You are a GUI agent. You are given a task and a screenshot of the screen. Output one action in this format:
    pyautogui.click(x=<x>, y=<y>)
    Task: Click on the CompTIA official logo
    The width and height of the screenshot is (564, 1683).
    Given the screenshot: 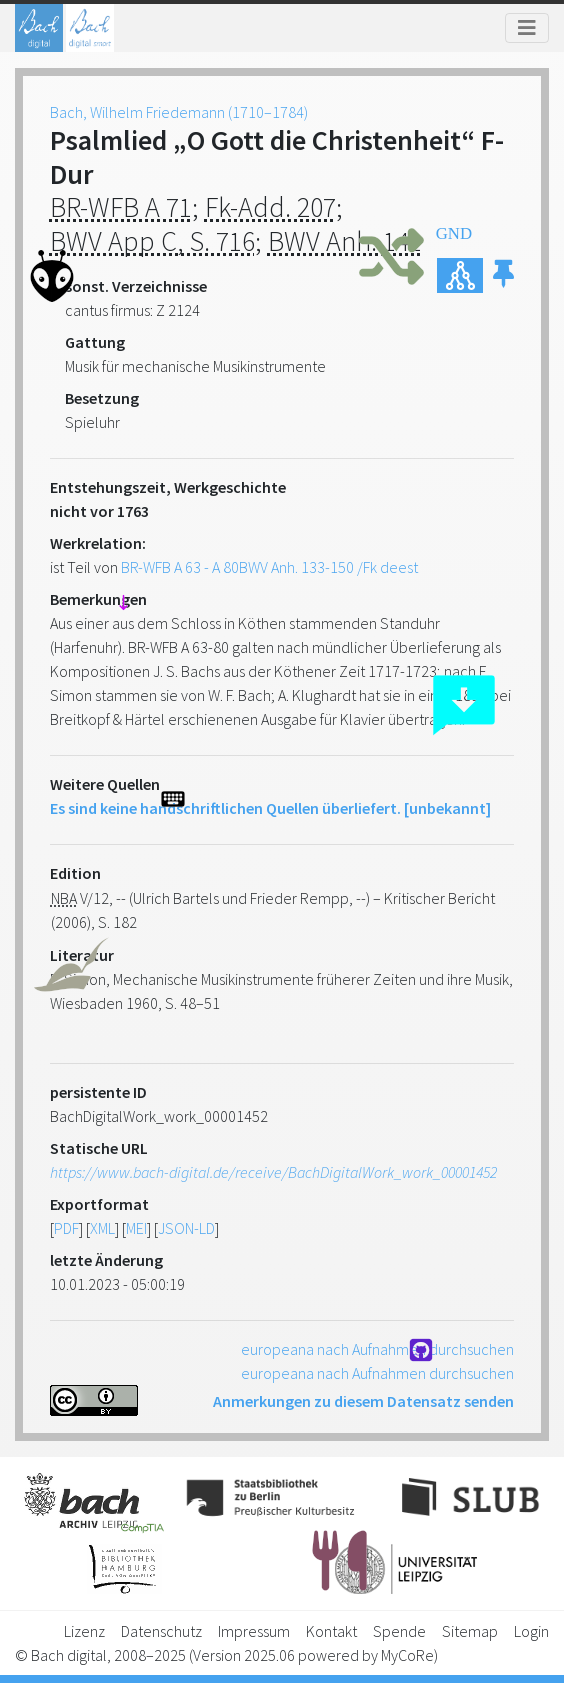 What is the action you would take?
    pyautogui.click(x=142, y=1528)
    